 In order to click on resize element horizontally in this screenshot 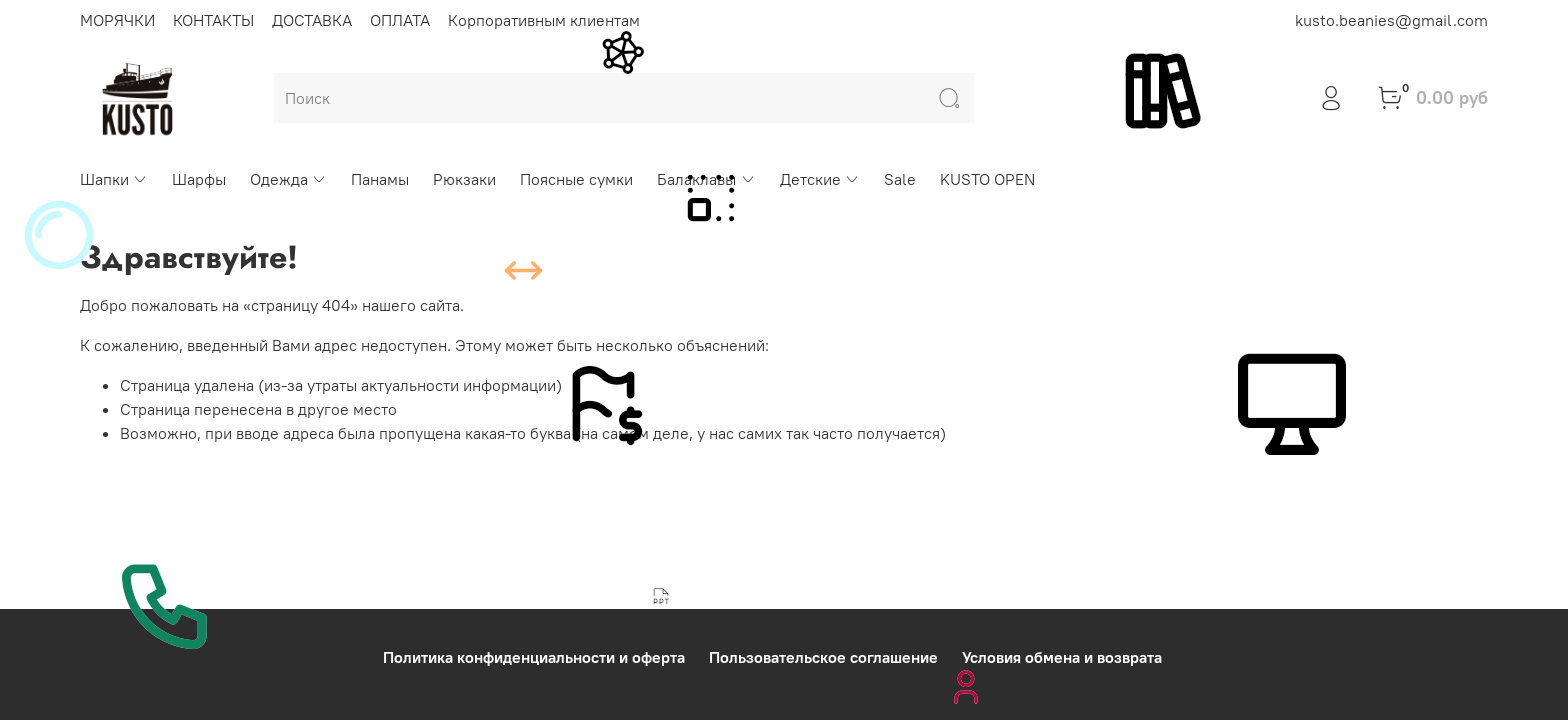, I will do `click(523, 270)`.